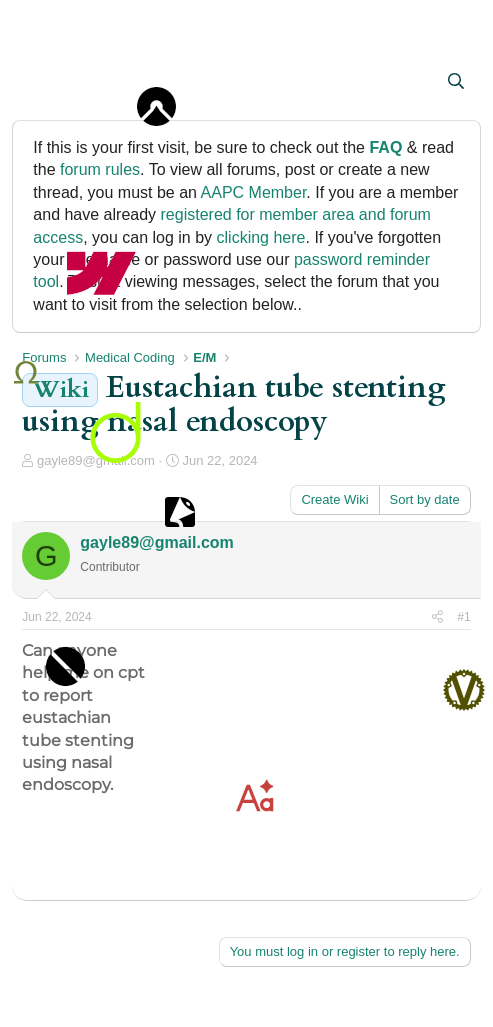 The image size is (493, 1027). What do you see at coordinates (156, 106) in the screenshot?
I see `open the komoot app` at bounding box center [156, 106].